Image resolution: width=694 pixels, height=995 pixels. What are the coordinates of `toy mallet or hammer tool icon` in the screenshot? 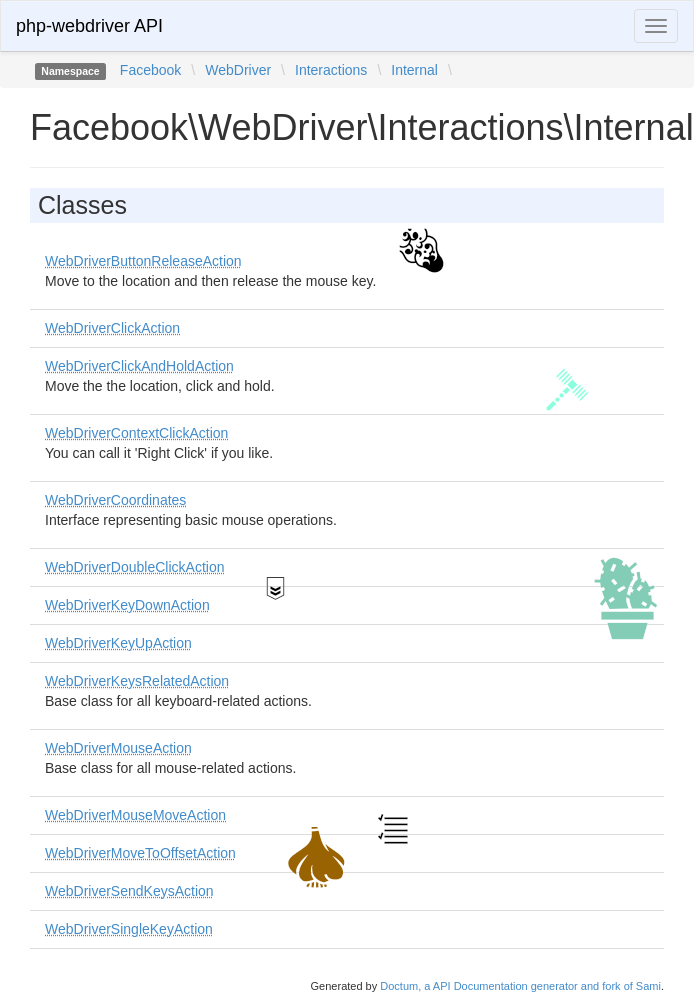 It's located at (567, 389).